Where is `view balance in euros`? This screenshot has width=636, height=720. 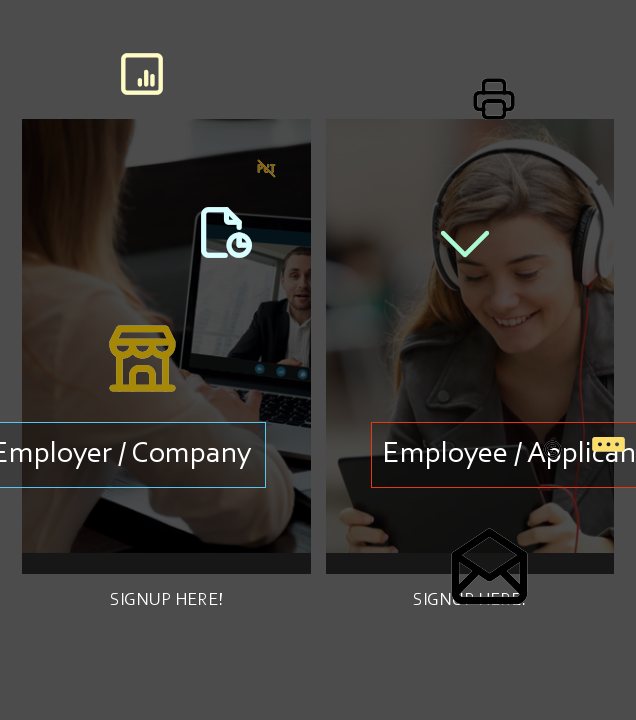 view balance in euros is located at coordinates (552, 449).